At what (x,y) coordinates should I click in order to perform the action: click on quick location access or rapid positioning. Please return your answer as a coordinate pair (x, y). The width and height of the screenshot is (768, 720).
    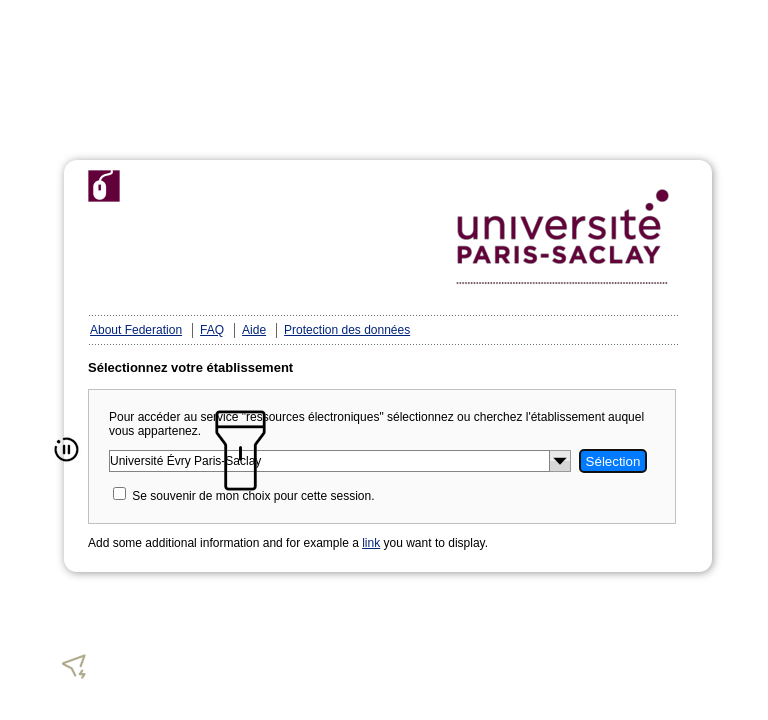
    Looking at the image, I should click on (74, 666).